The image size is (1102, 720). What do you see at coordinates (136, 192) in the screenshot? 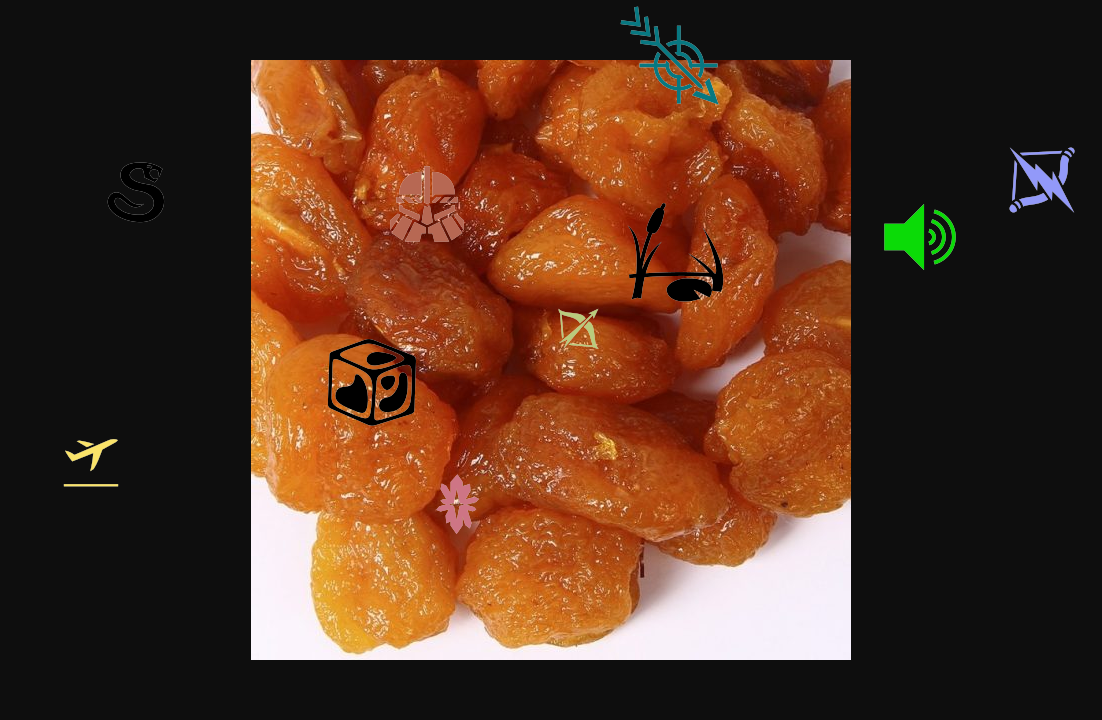
I see `play snake game` at bounding box center [136, 192].